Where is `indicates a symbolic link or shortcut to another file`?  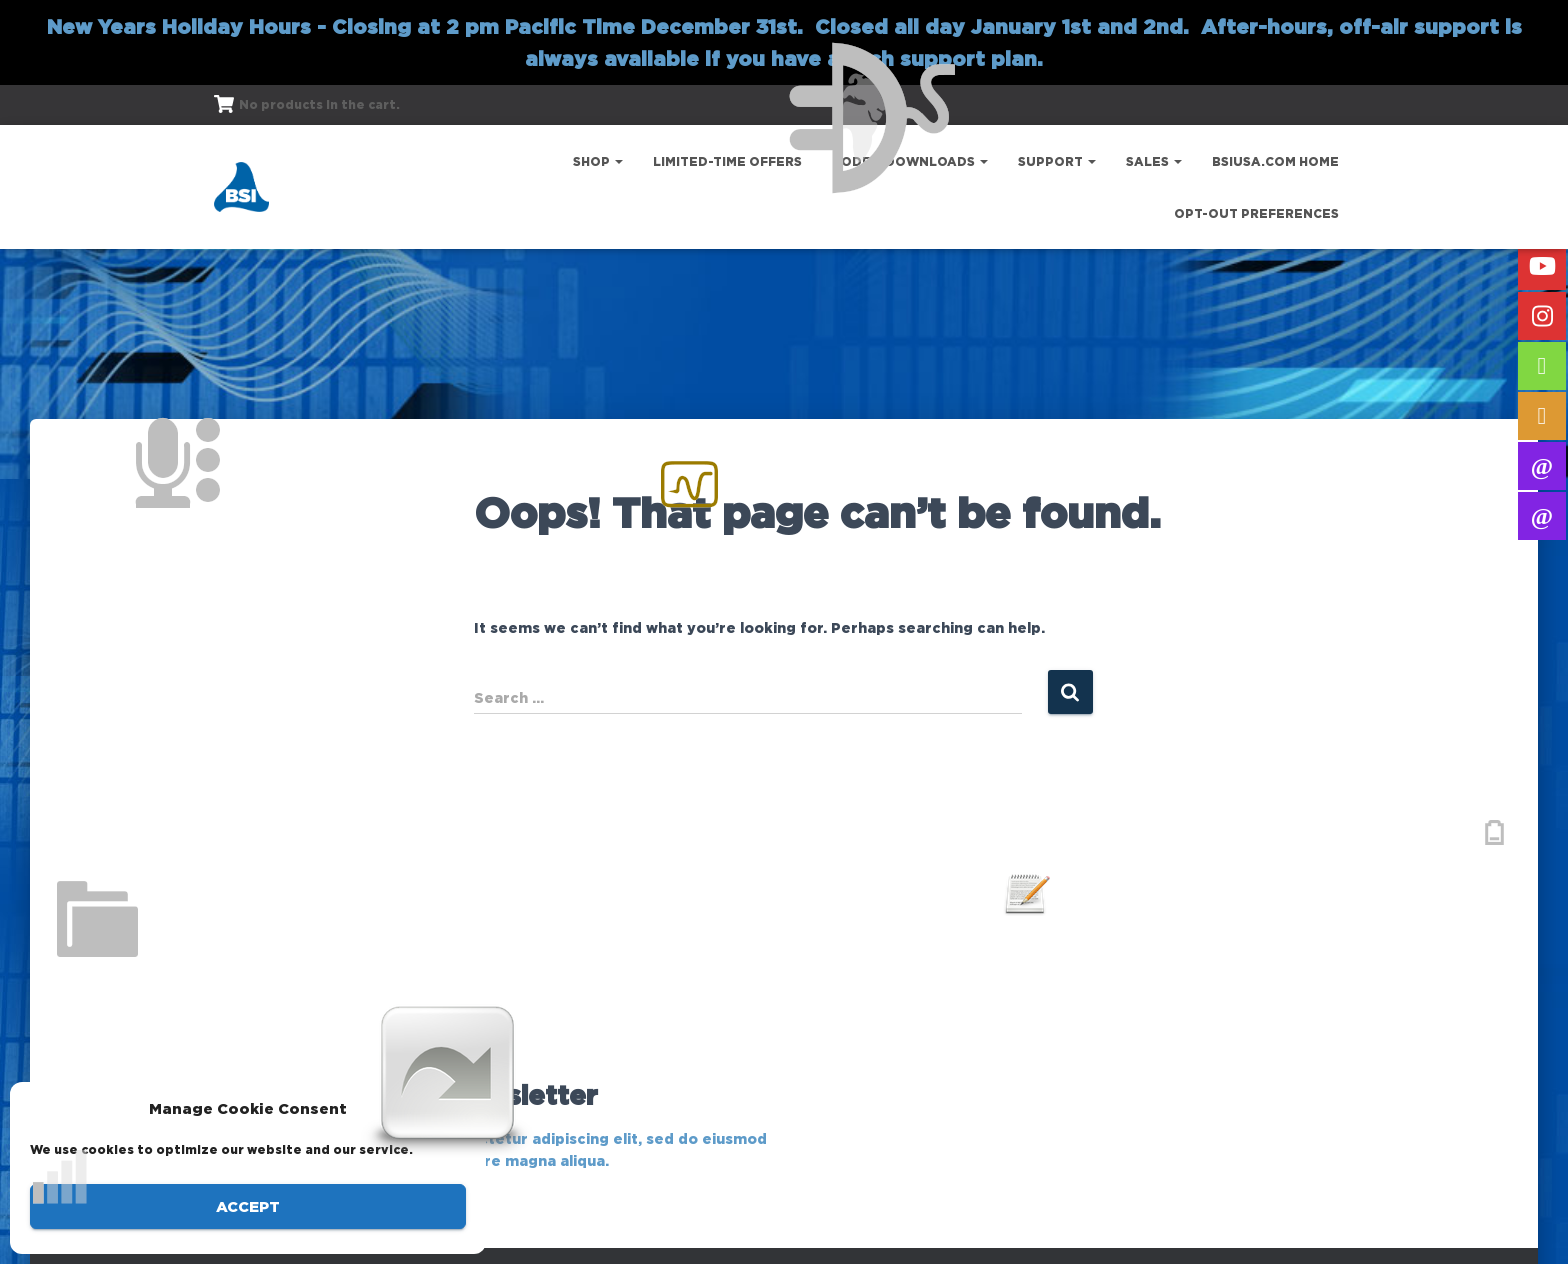
indicates a symbolic link or shortcut to another file is located at coordinates (449, 1080).